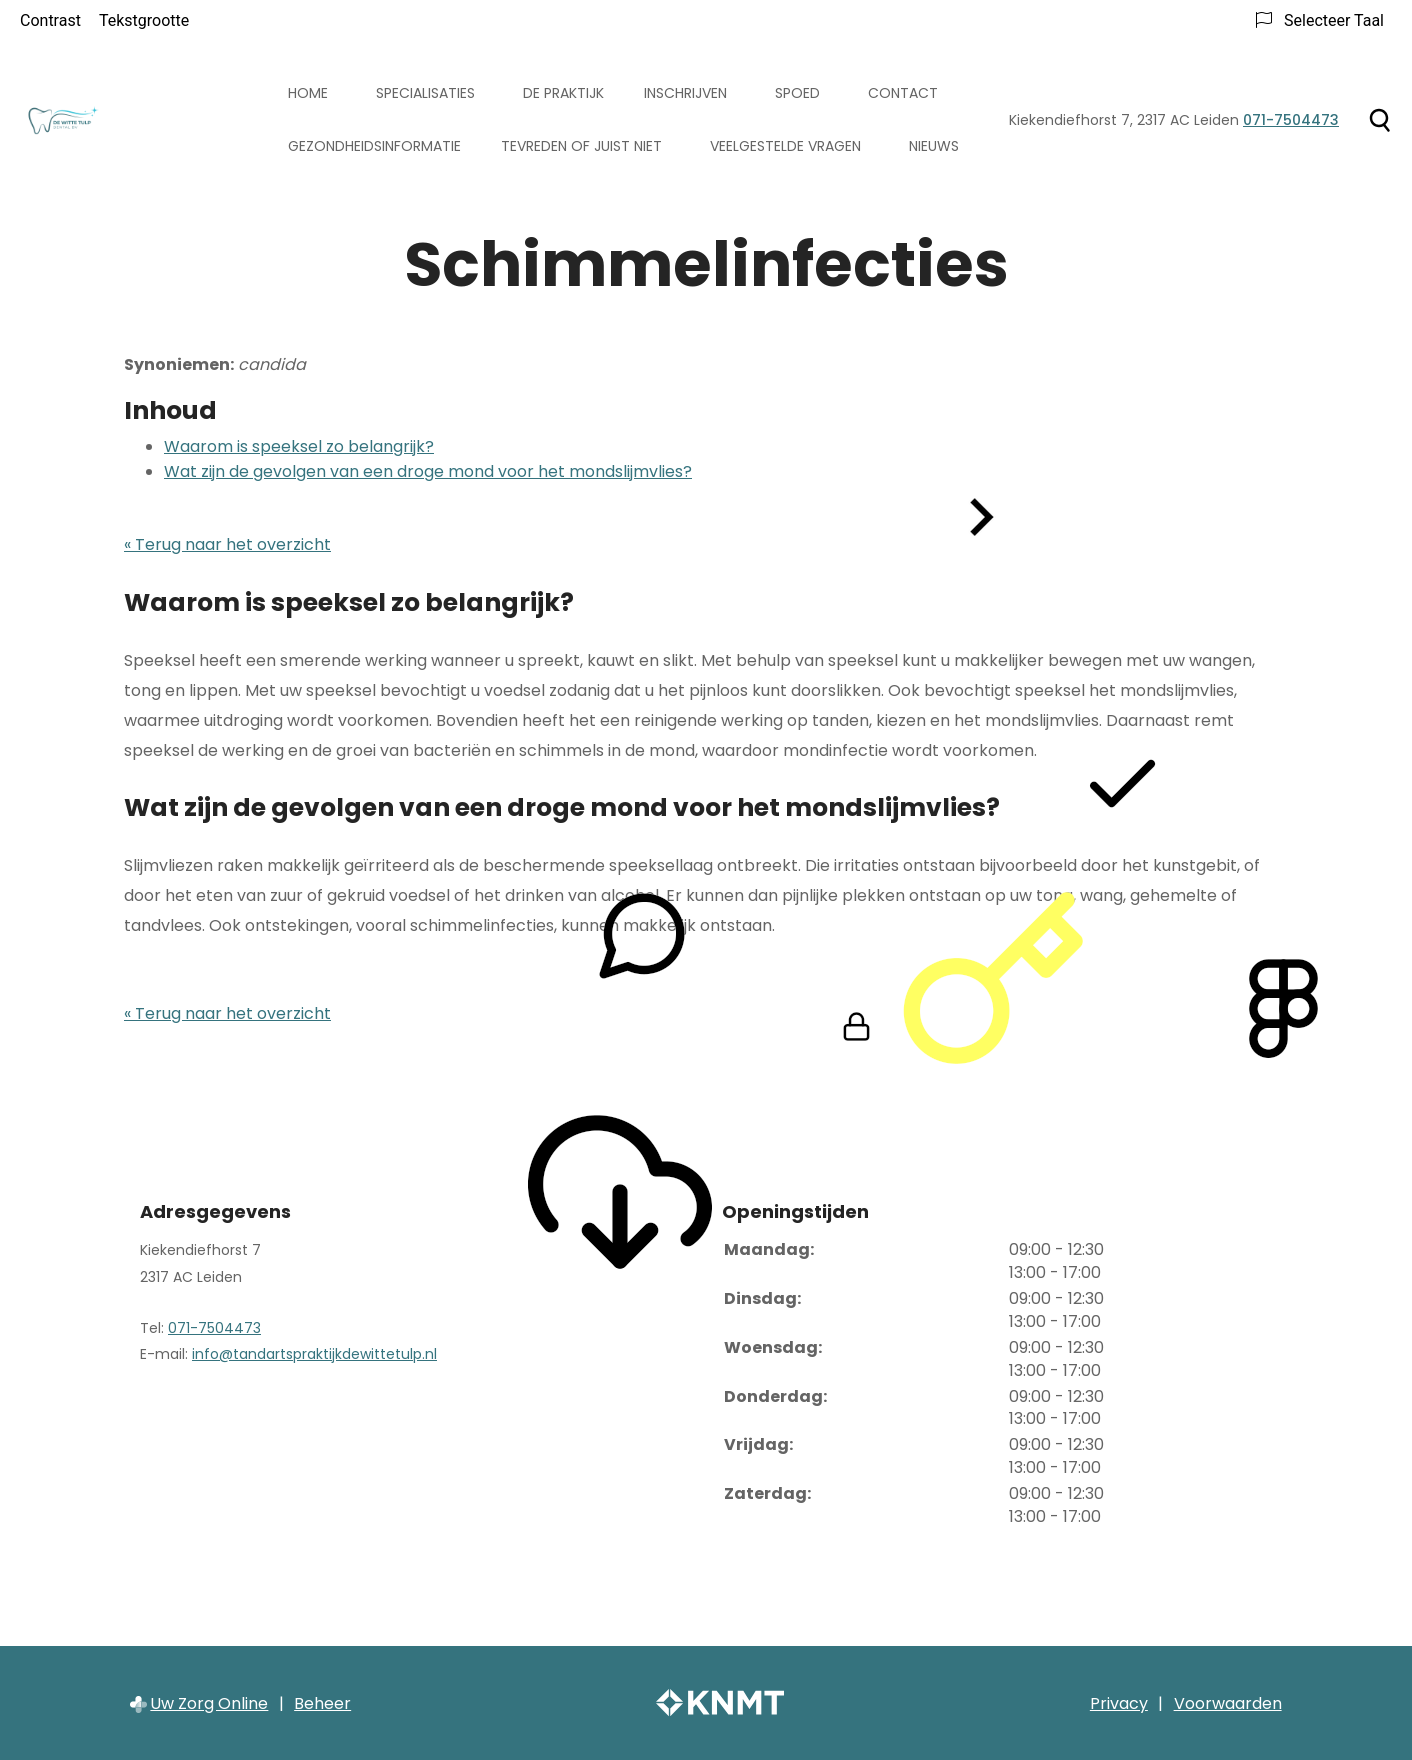 Image resolution: width=1412 pixels, height=1760 pixels. I want to click on open messaging or chat, so click(642, 936).